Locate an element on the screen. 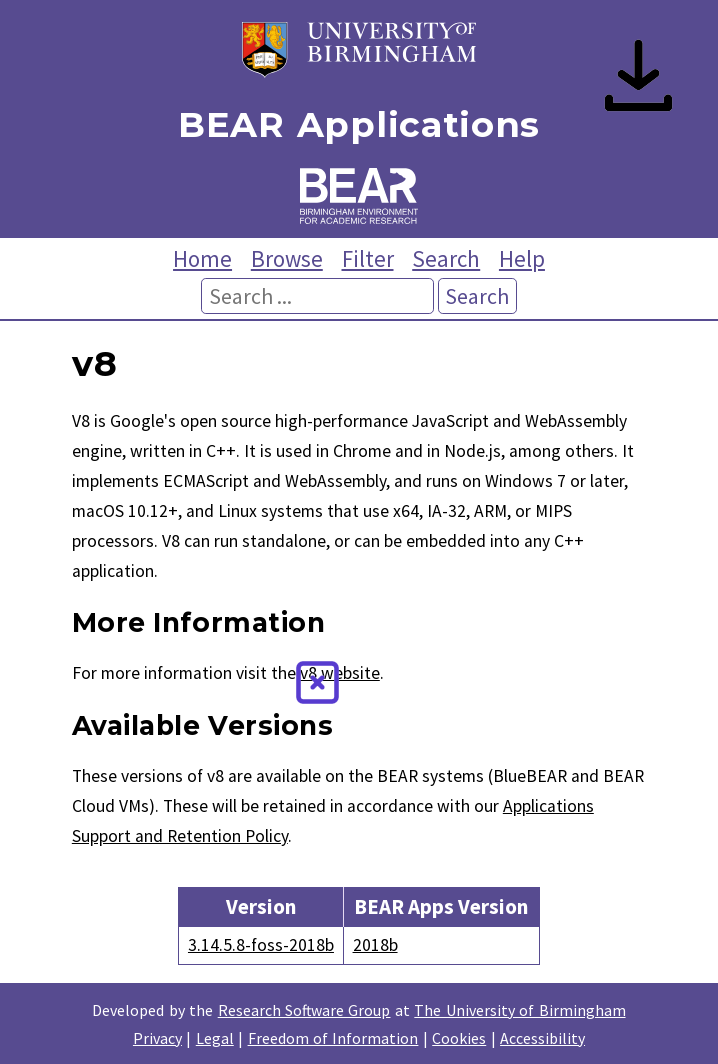  close or dismiss a dialog box is located at coordinates (317, 682).